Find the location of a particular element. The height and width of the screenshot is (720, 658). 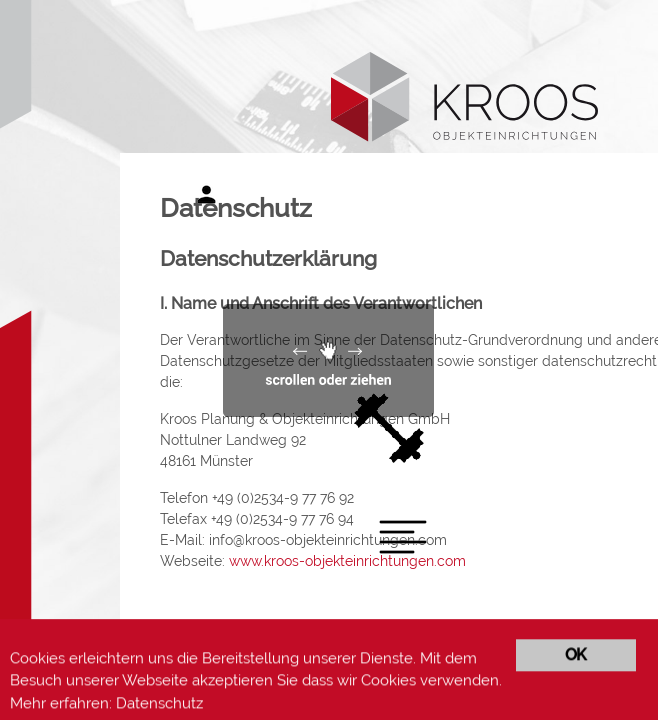

align text to the left is located at coordinates (403, 538).